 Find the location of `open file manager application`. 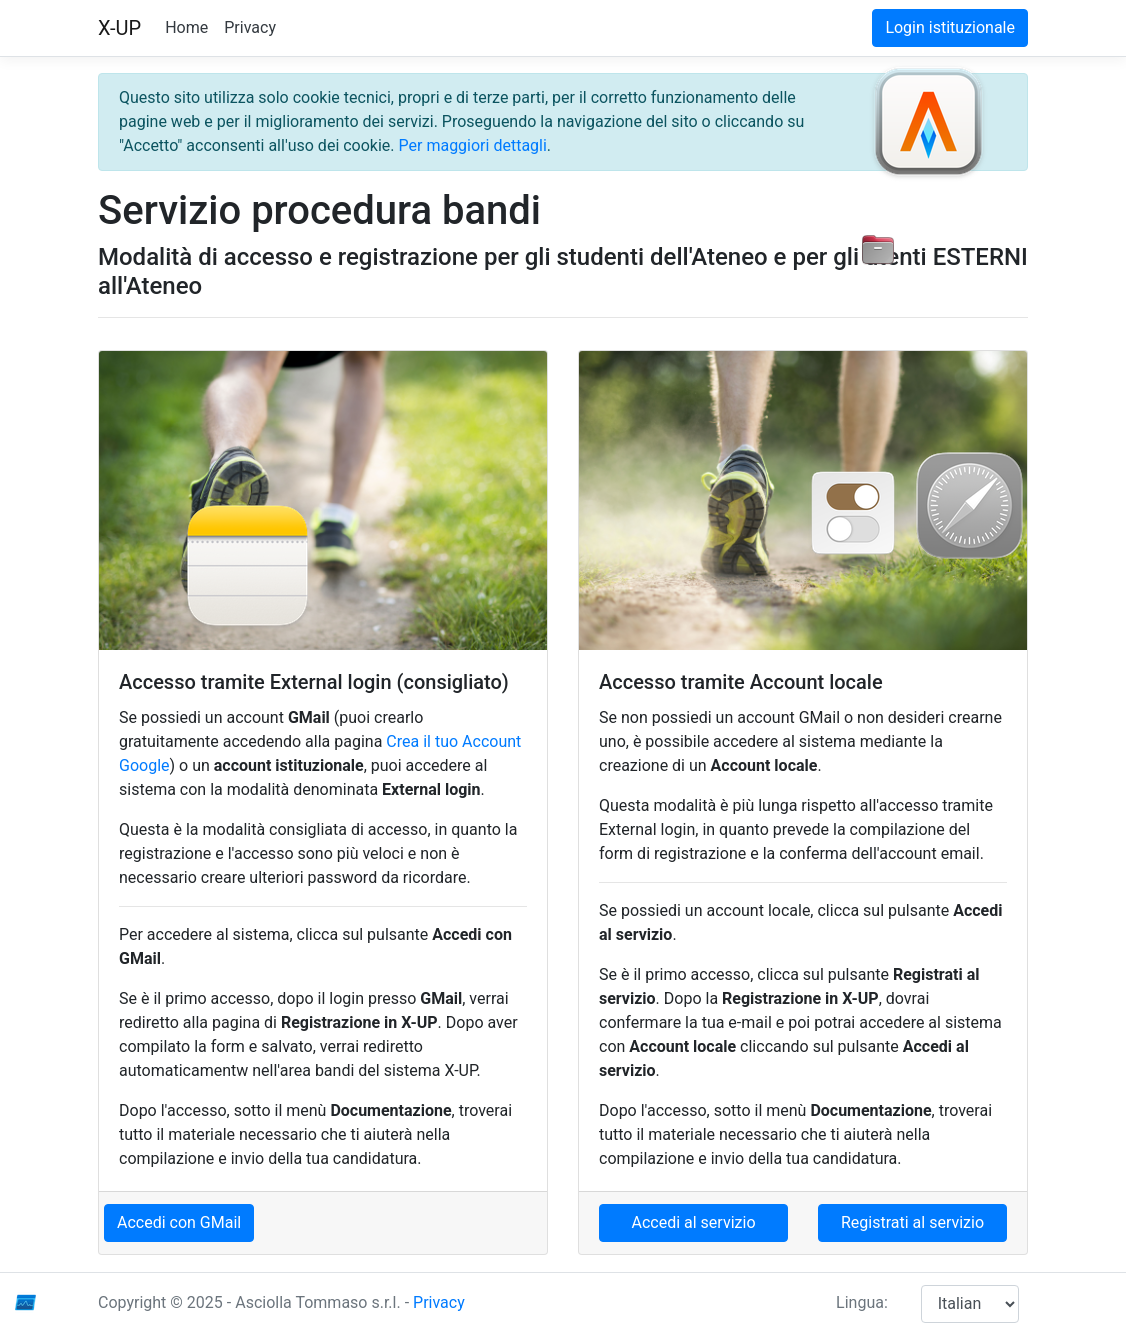

open file manager application is located at coordinates (878, 249).